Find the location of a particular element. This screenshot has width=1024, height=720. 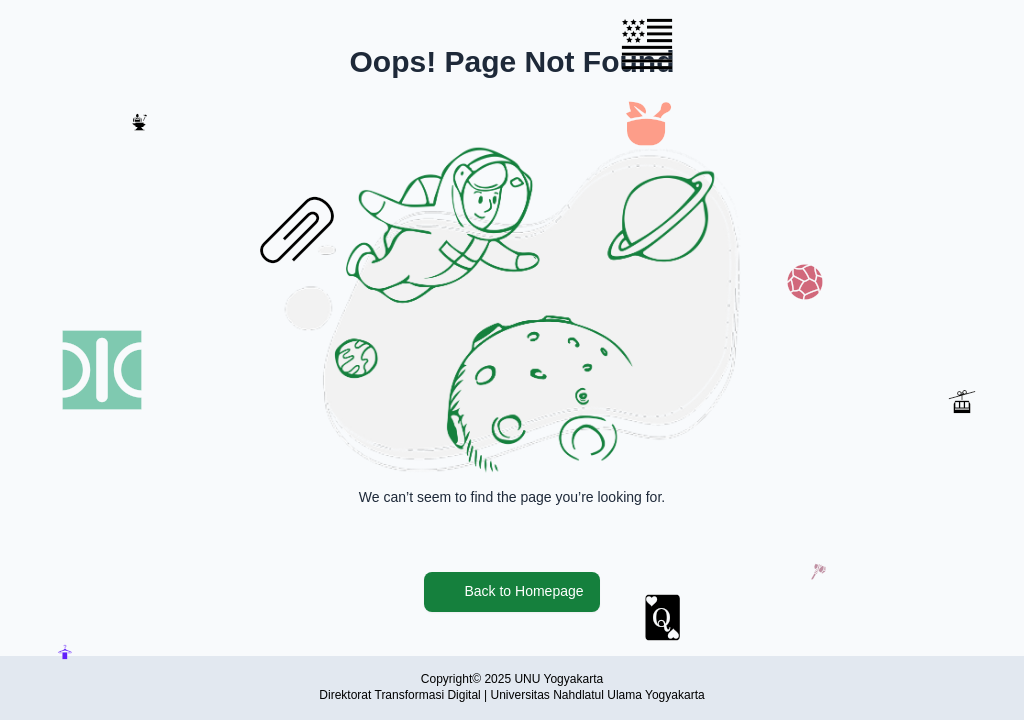

abstract game logo or brand icon is located at coordinates (102, 370).